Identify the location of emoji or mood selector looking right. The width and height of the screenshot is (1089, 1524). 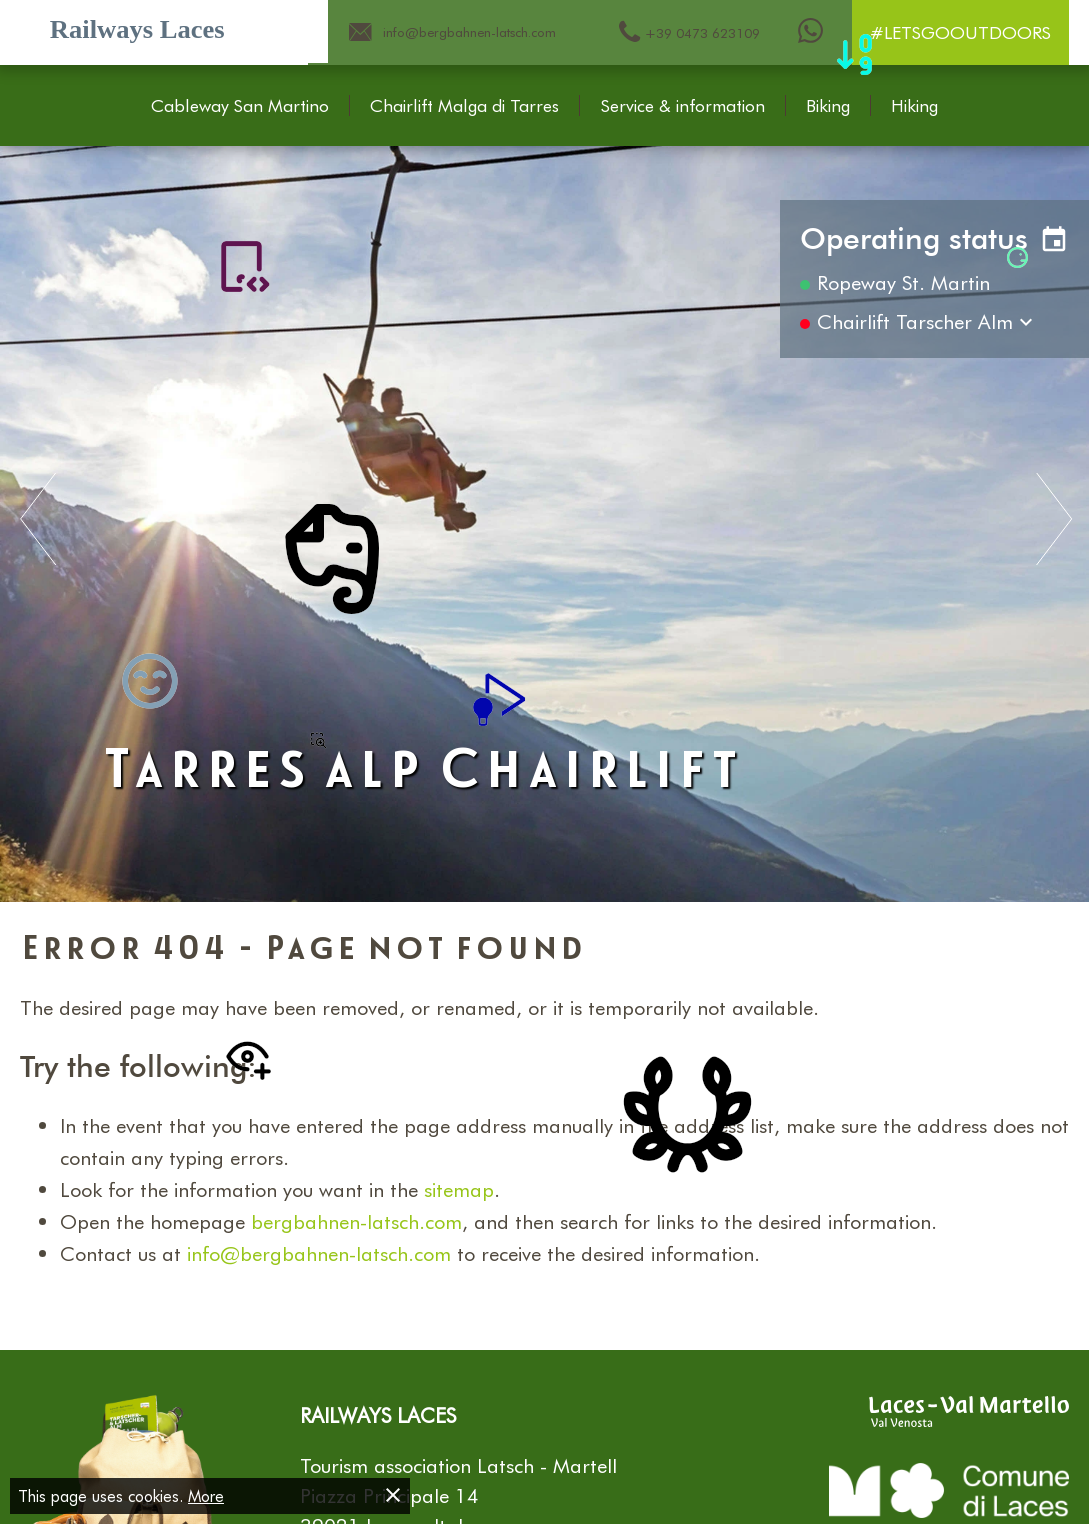
(1017, 257).